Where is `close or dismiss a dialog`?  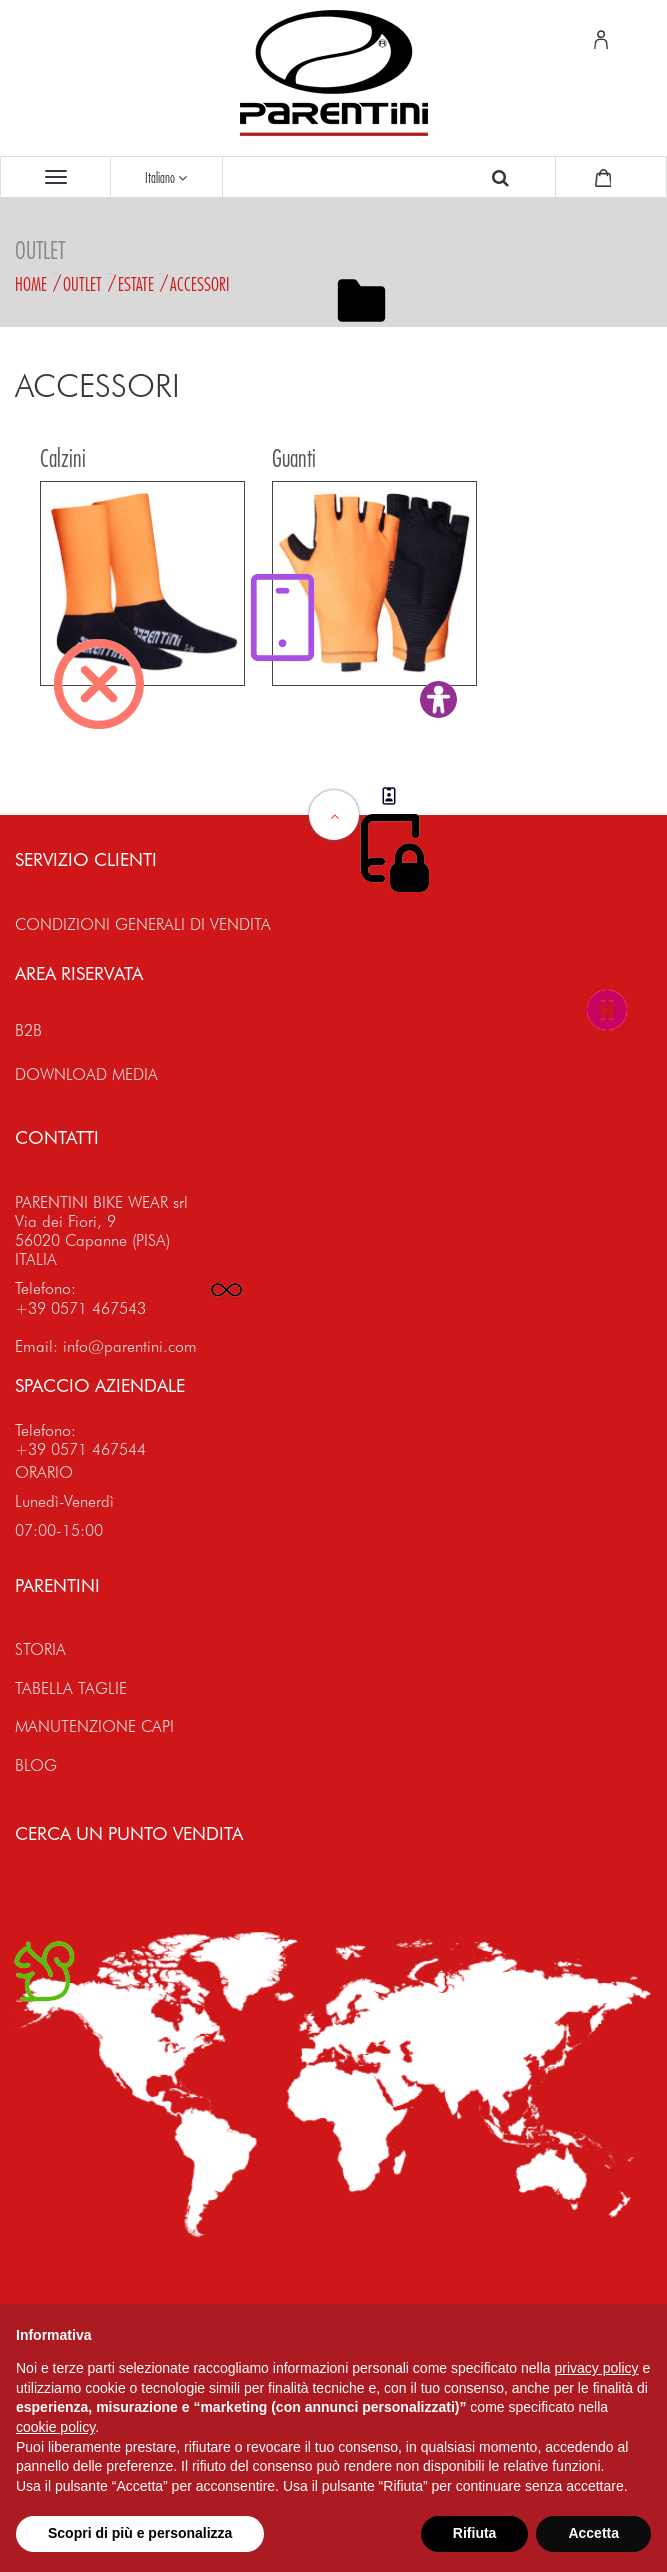
close or dismiss a dialog is located at coordinates (99, 684).